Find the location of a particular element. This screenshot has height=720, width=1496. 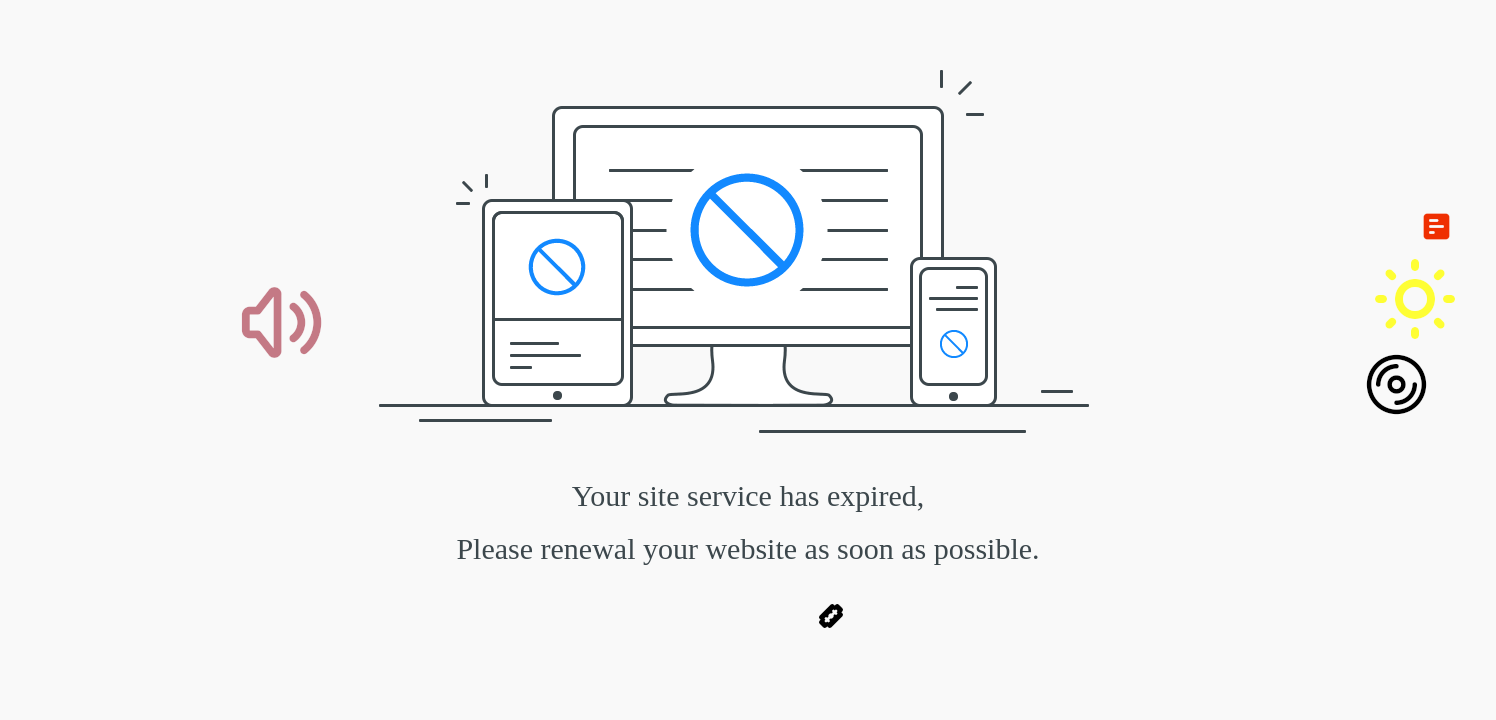

play or browse music library is located at coordinates (1396, 384).